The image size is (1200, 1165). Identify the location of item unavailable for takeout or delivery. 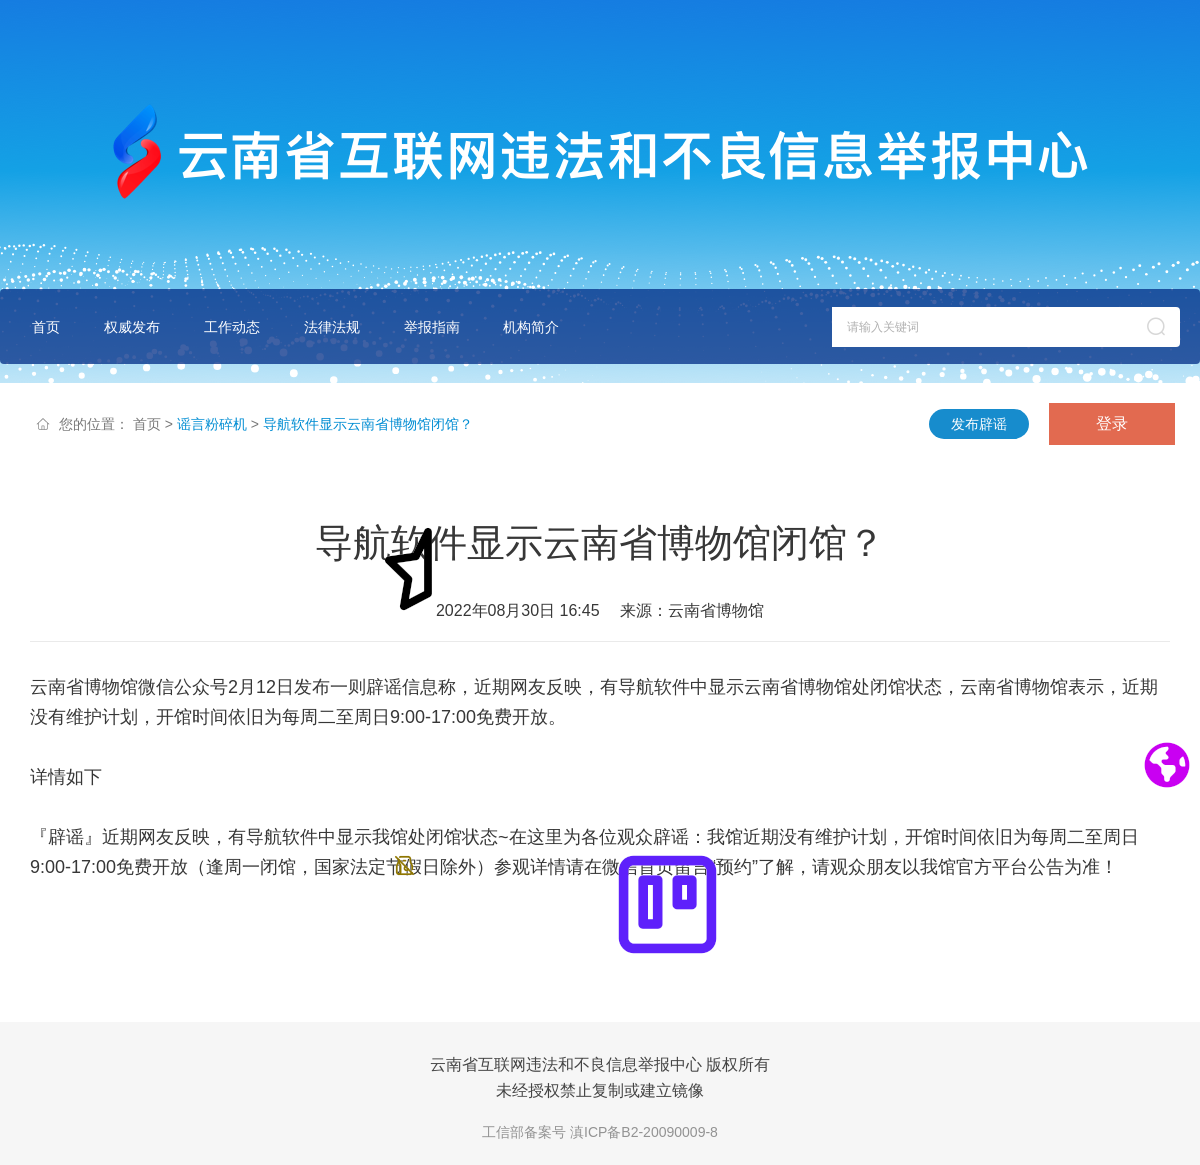
(404, 865).